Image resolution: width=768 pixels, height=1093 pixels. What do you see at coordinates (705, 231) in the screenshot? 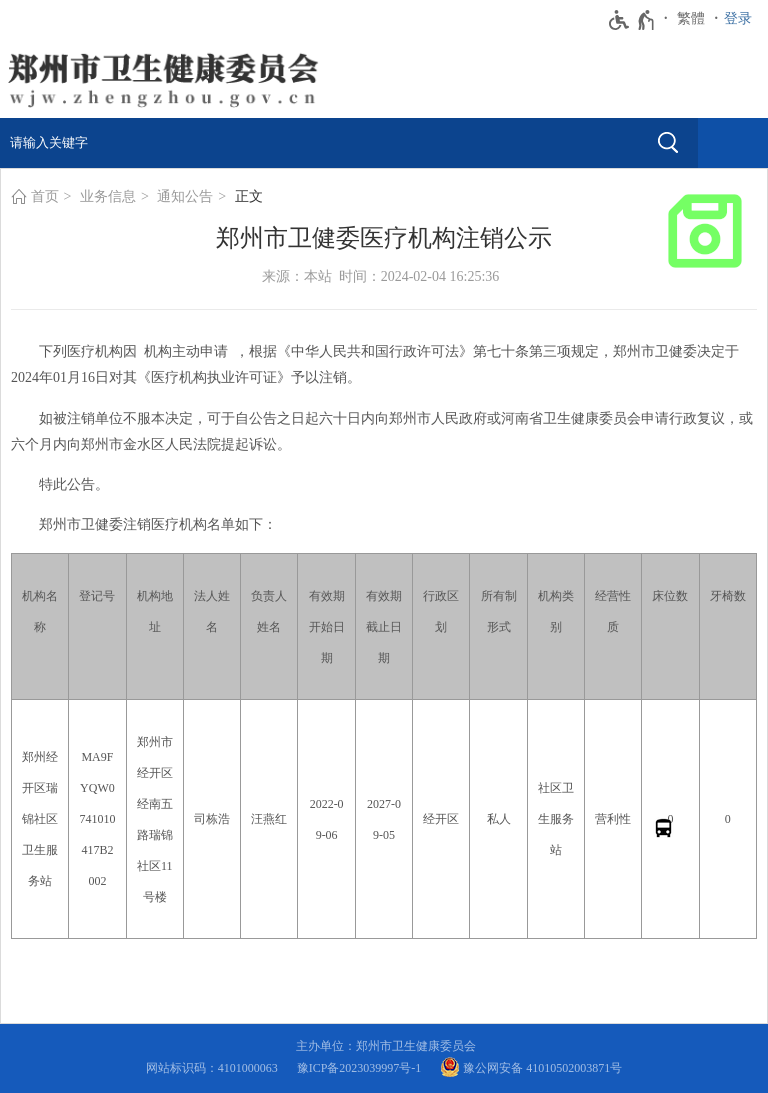
I see `save current file or document` at bounding box center [705, 231].